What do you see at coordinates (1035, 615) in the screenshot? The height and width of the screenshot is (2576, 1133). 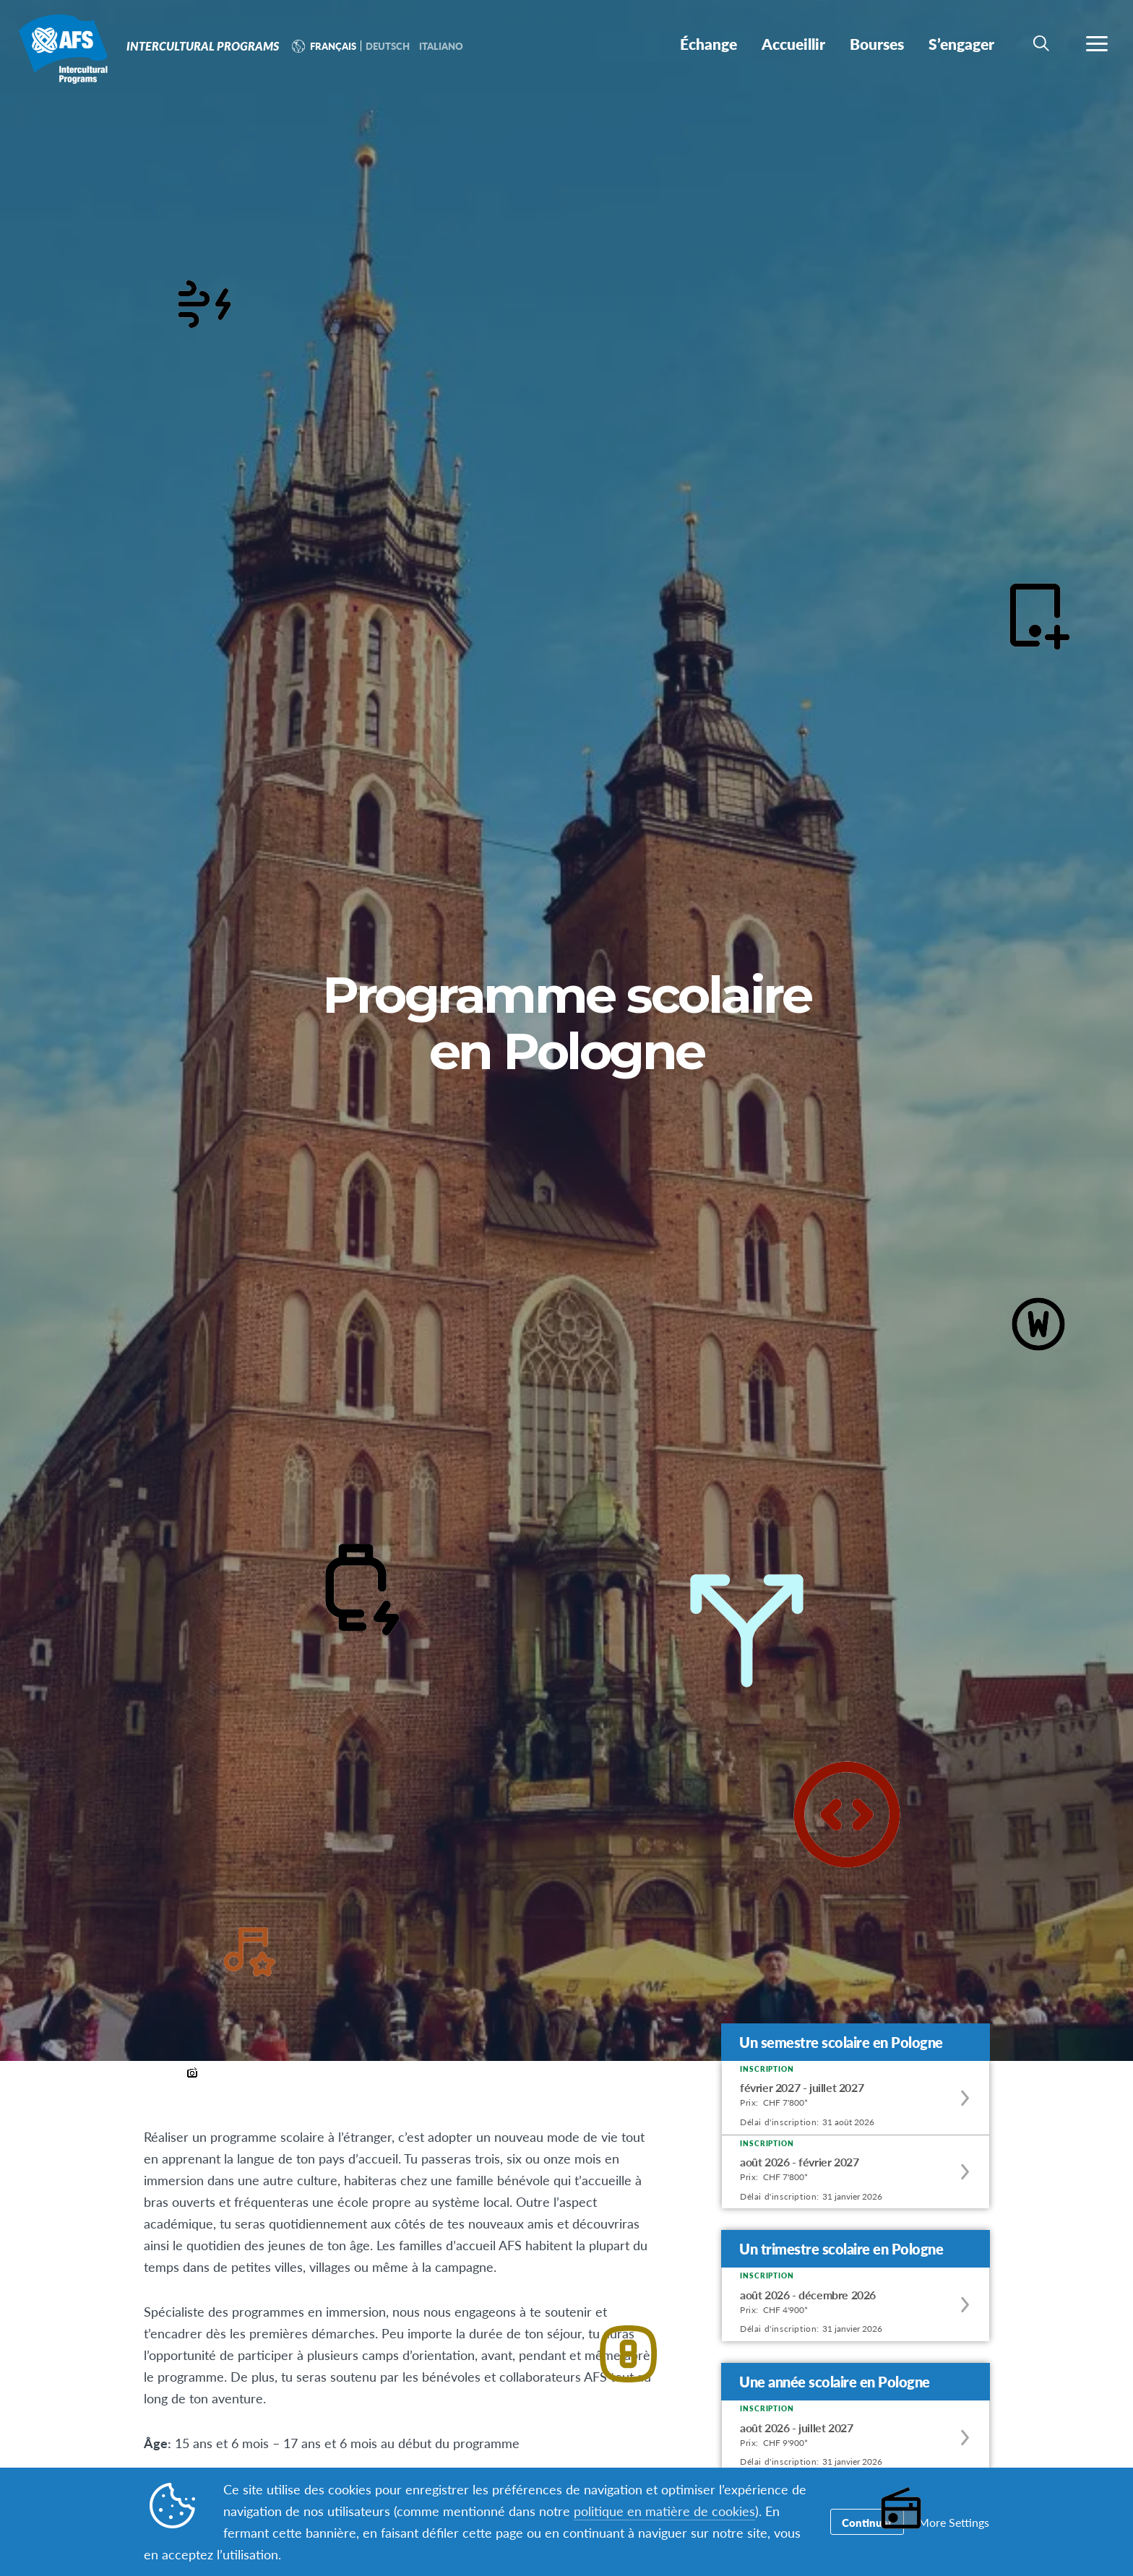 I see `add a new tablet device` at bounding box center [1035, 615].